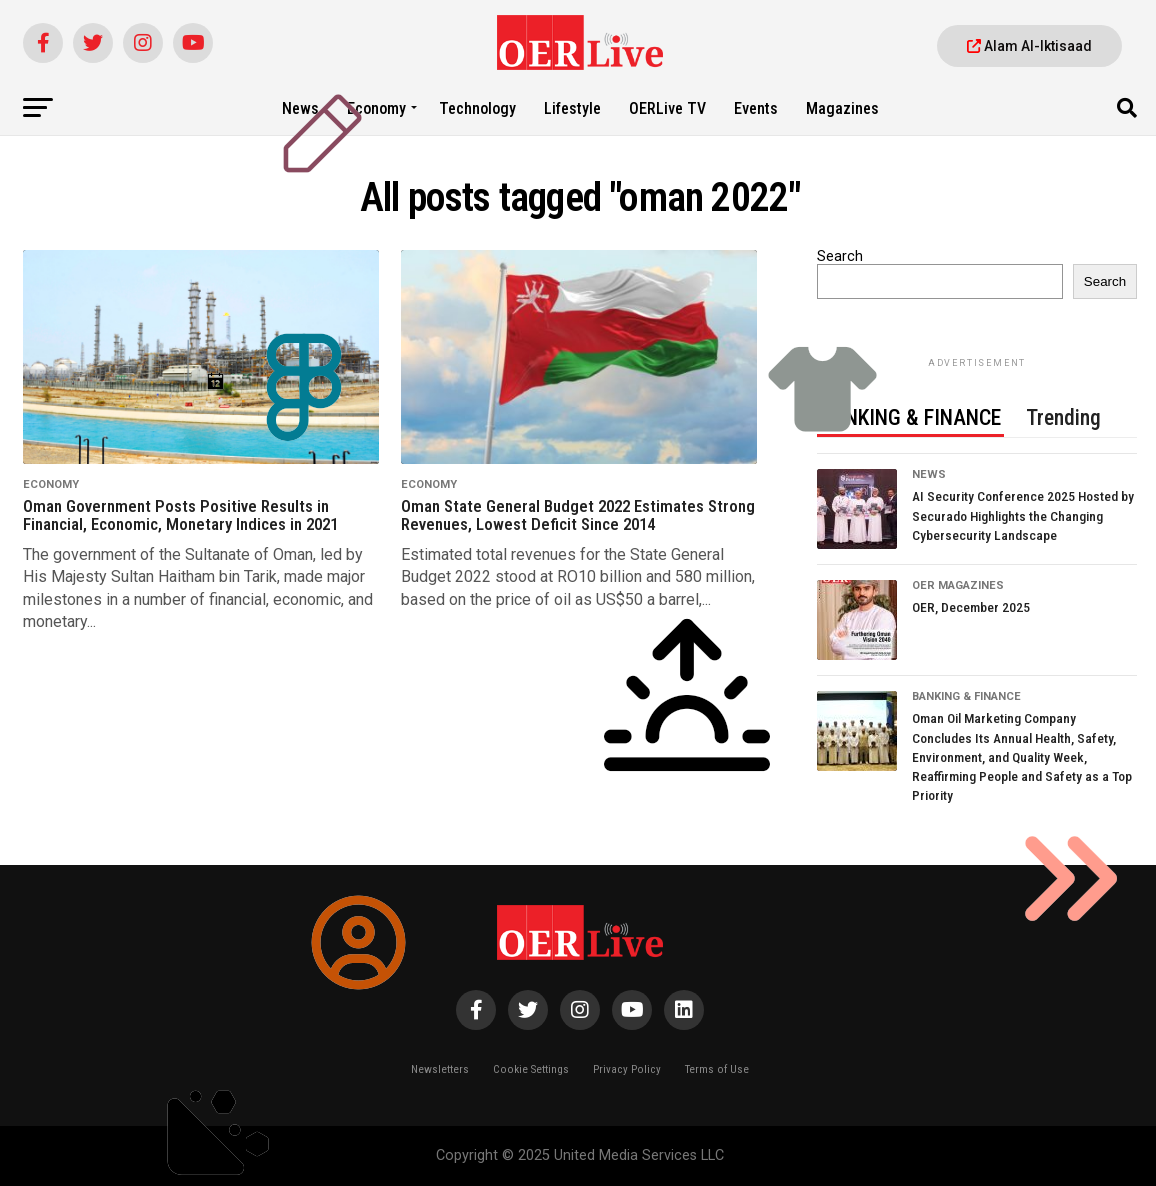  What do you see at coordinates (304, 385) in the screenshot?
I see `open figma design tool` at bounding box center [304, 385].